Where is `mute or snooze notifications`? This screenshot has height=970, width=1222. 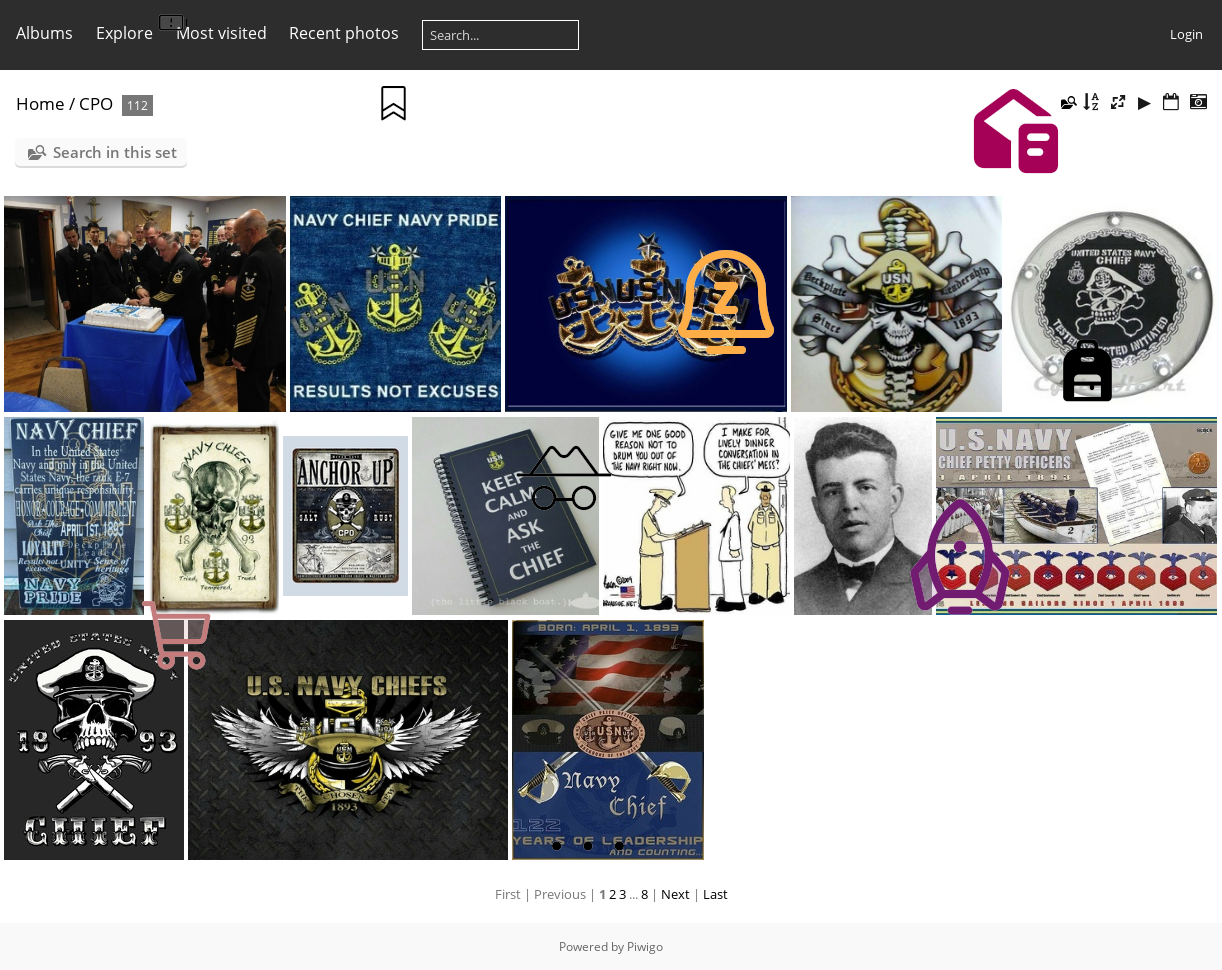 mute or snooze notifications is located at coordinates (726, 302).